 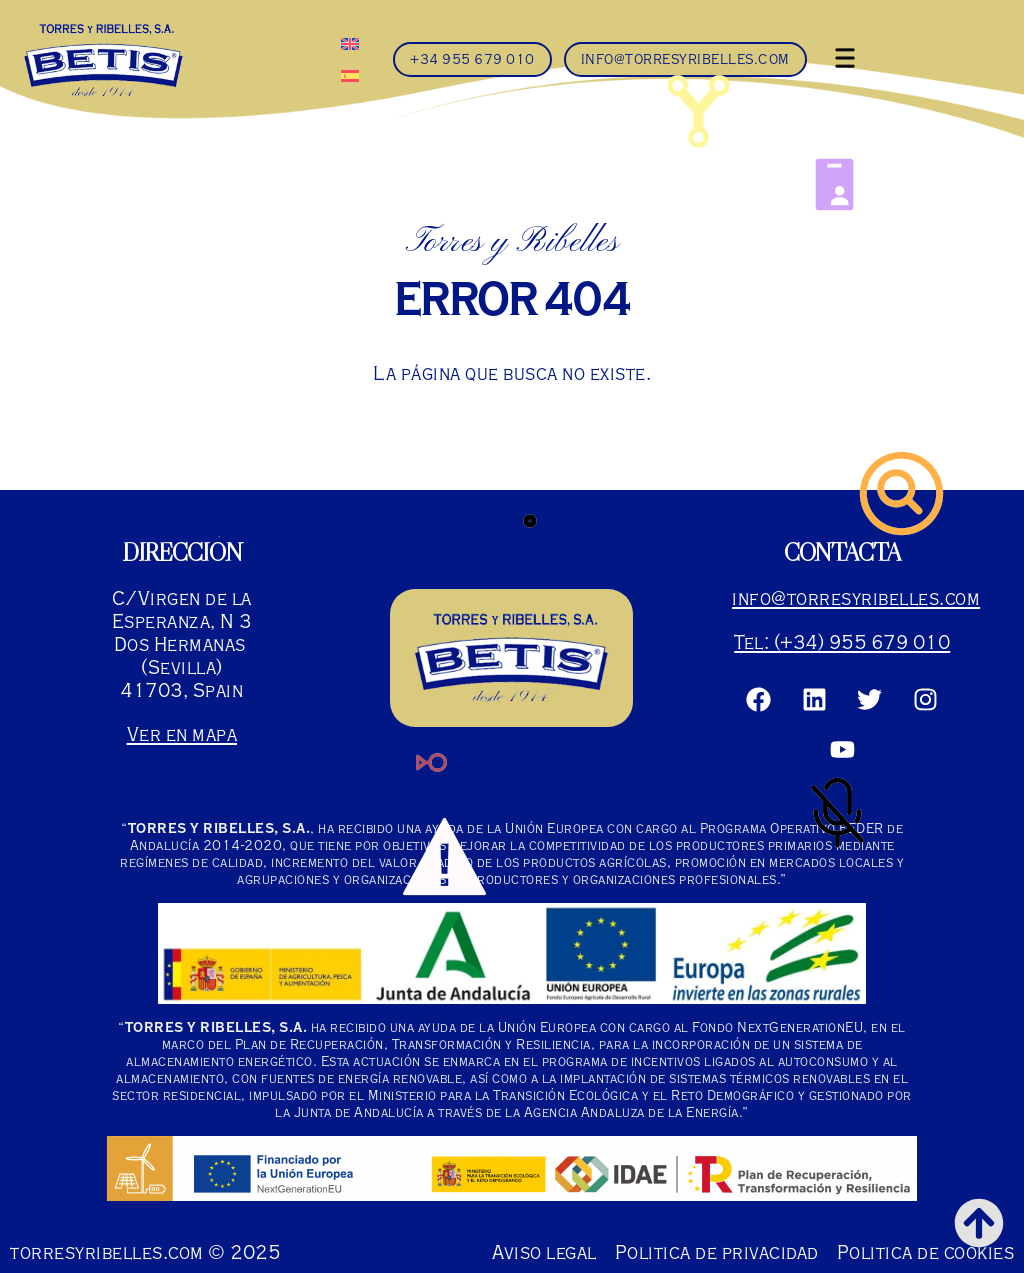 What do you see at coordinates (837, 811) in the screenshot?
I see `mute your microphone` at bounding box center [837, 811].